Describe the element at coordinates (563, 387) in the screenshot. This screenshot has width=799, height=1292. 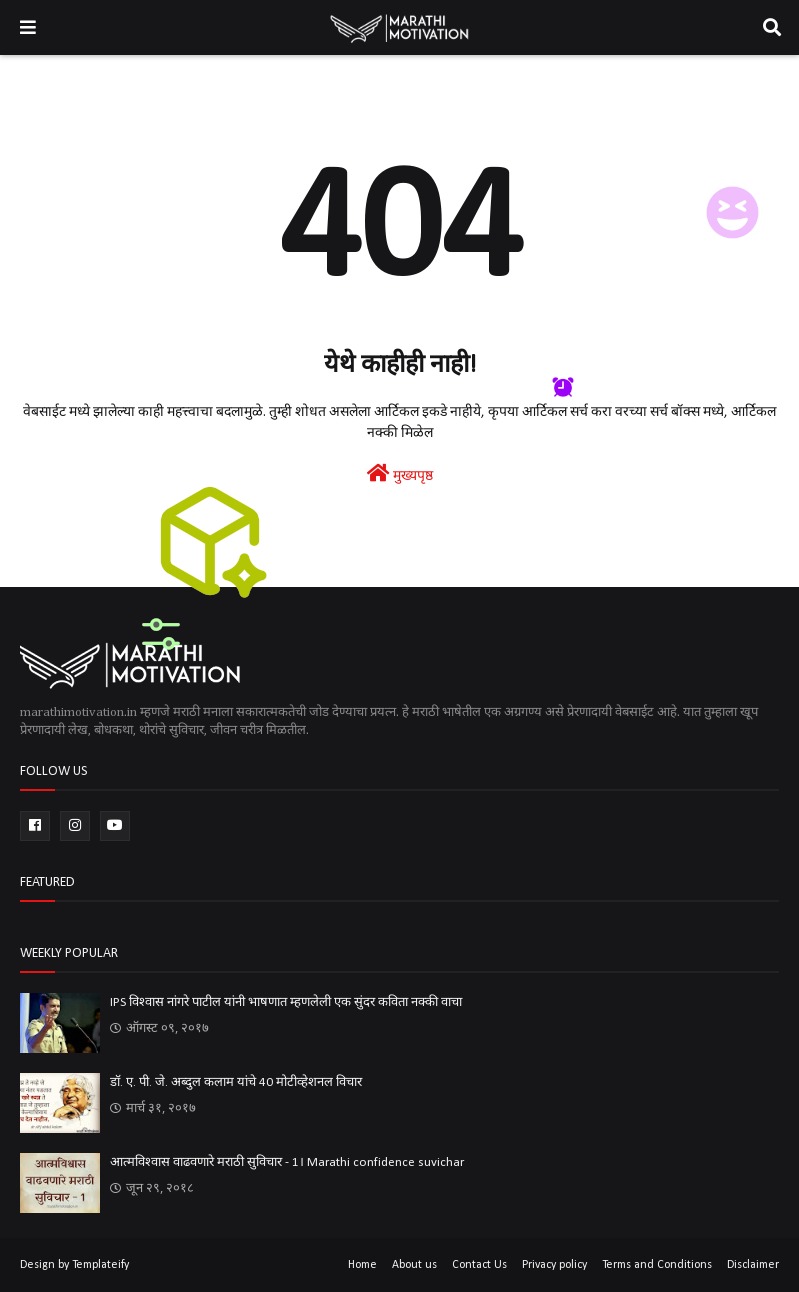
I see `set or manage alarms` at that location.